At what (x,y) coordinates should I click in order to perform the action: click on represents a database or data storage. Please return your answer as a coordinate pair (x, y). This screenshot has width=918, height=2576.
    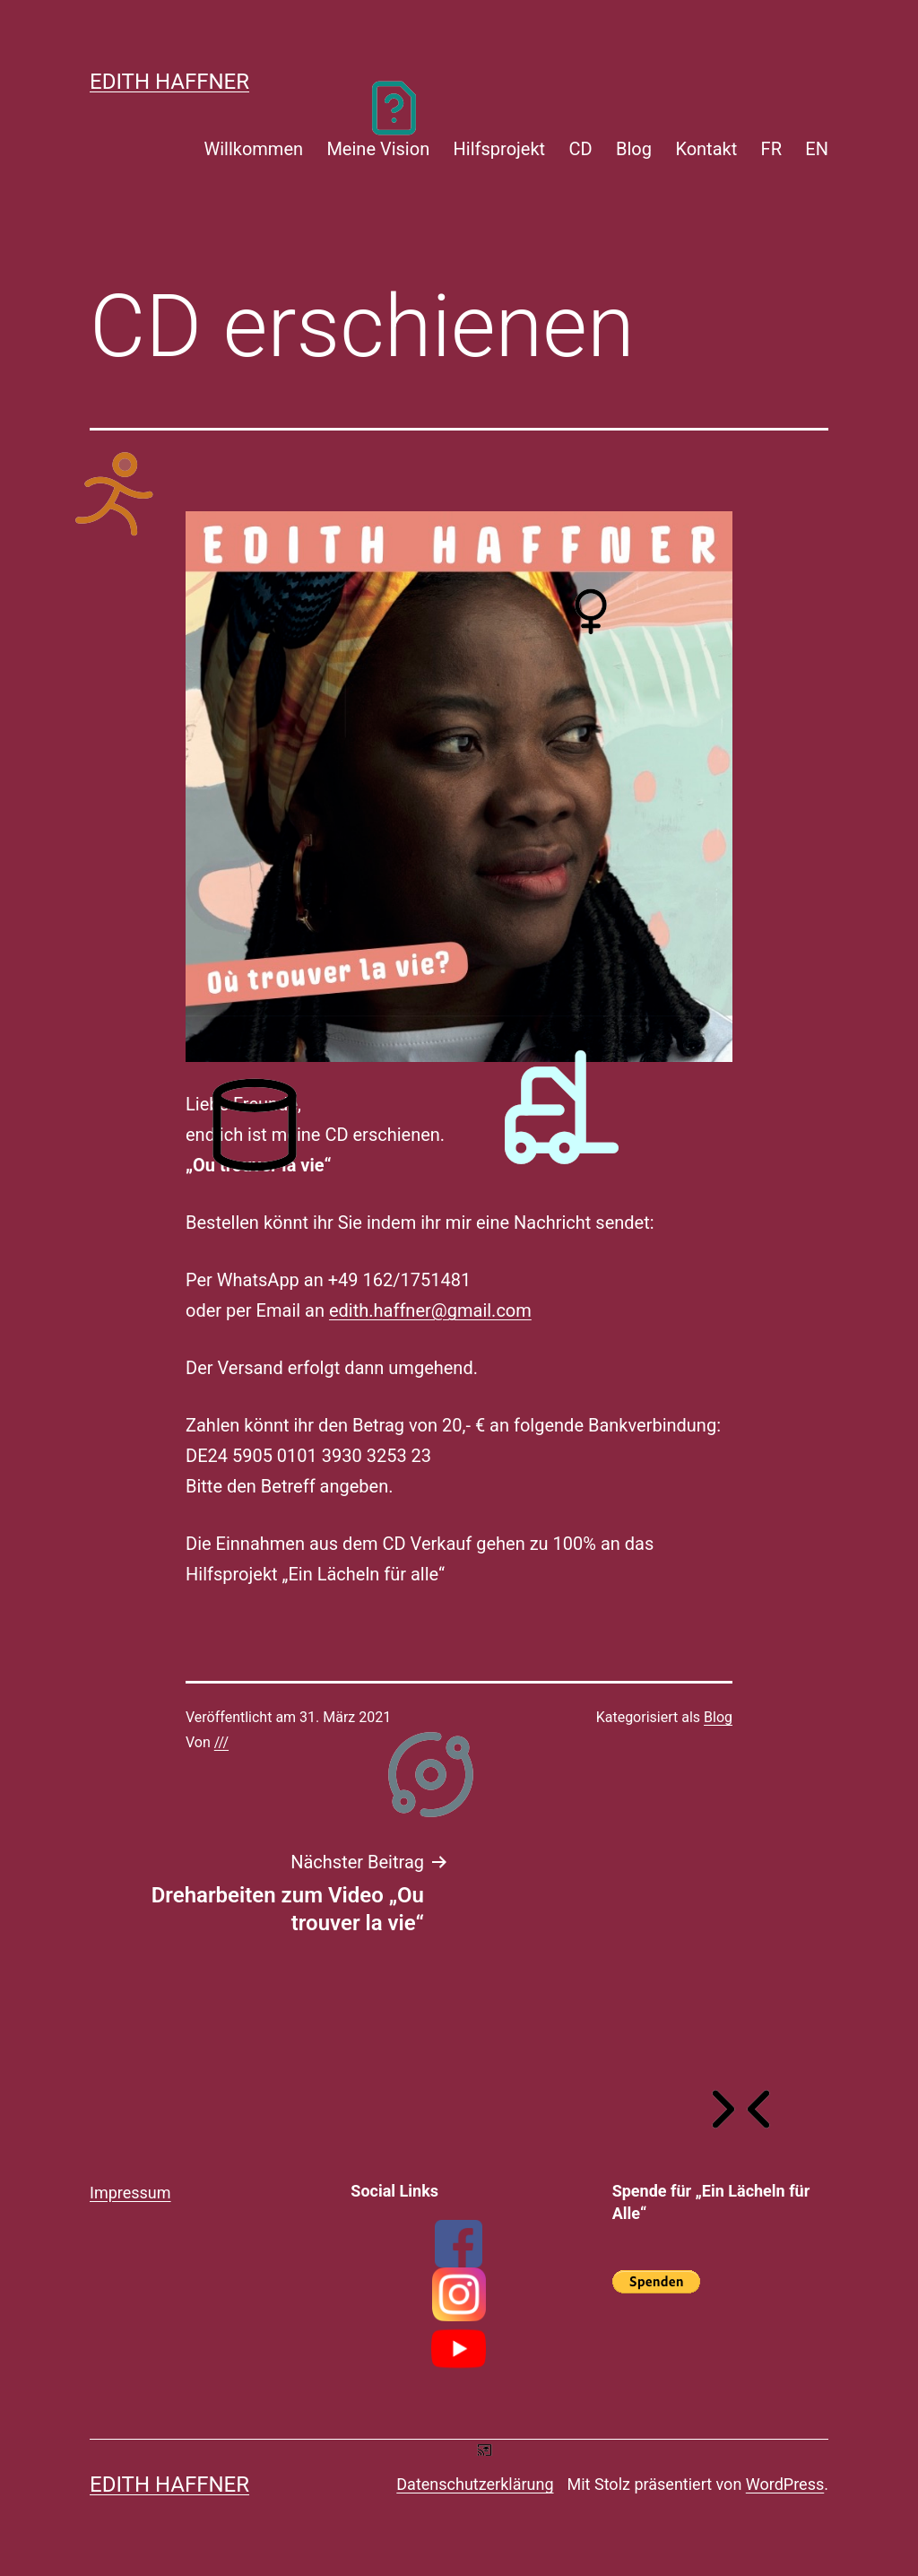
    Looking at the image, I should click on (255, 1125).